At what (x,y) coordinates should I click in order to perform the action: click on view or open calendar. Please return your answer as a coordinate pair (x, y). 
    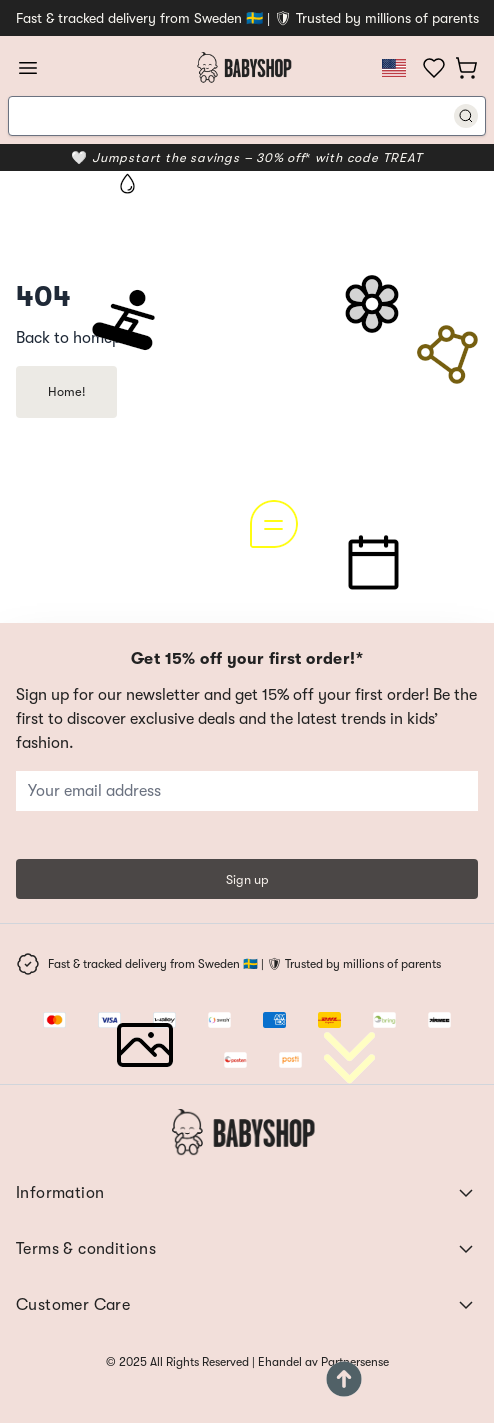
    Looking at the image, I should click on (373, 564).